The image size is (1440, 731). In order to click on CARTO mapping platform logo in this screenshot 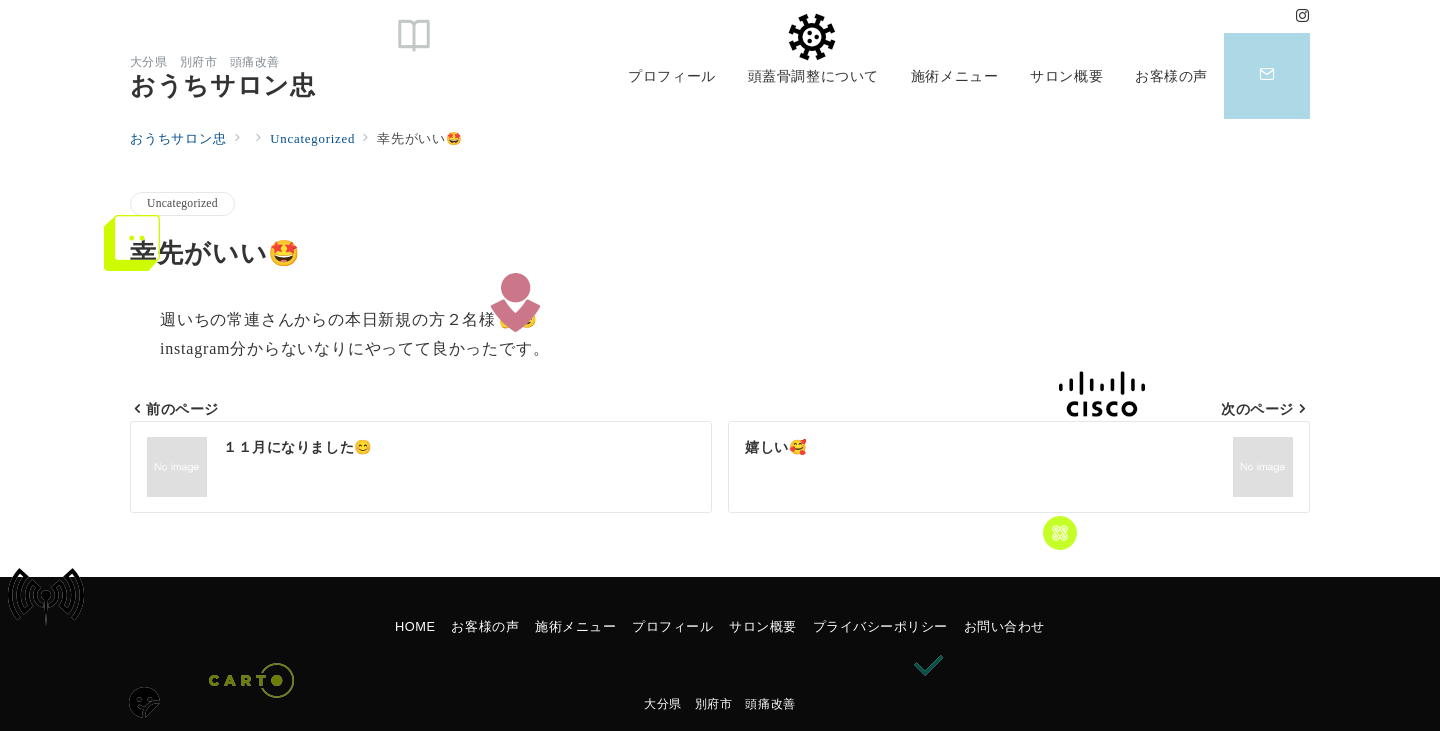, I will do `click(251, 680)`.